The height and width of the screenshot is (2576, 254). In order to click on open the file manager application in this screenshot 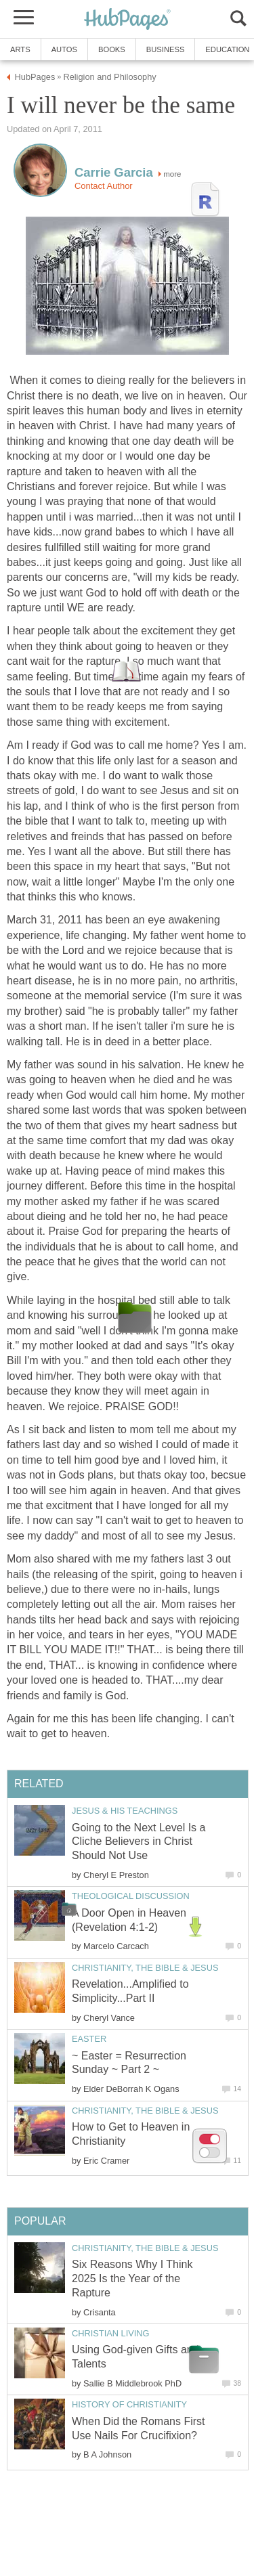, I will do `click(204, 2359)`.